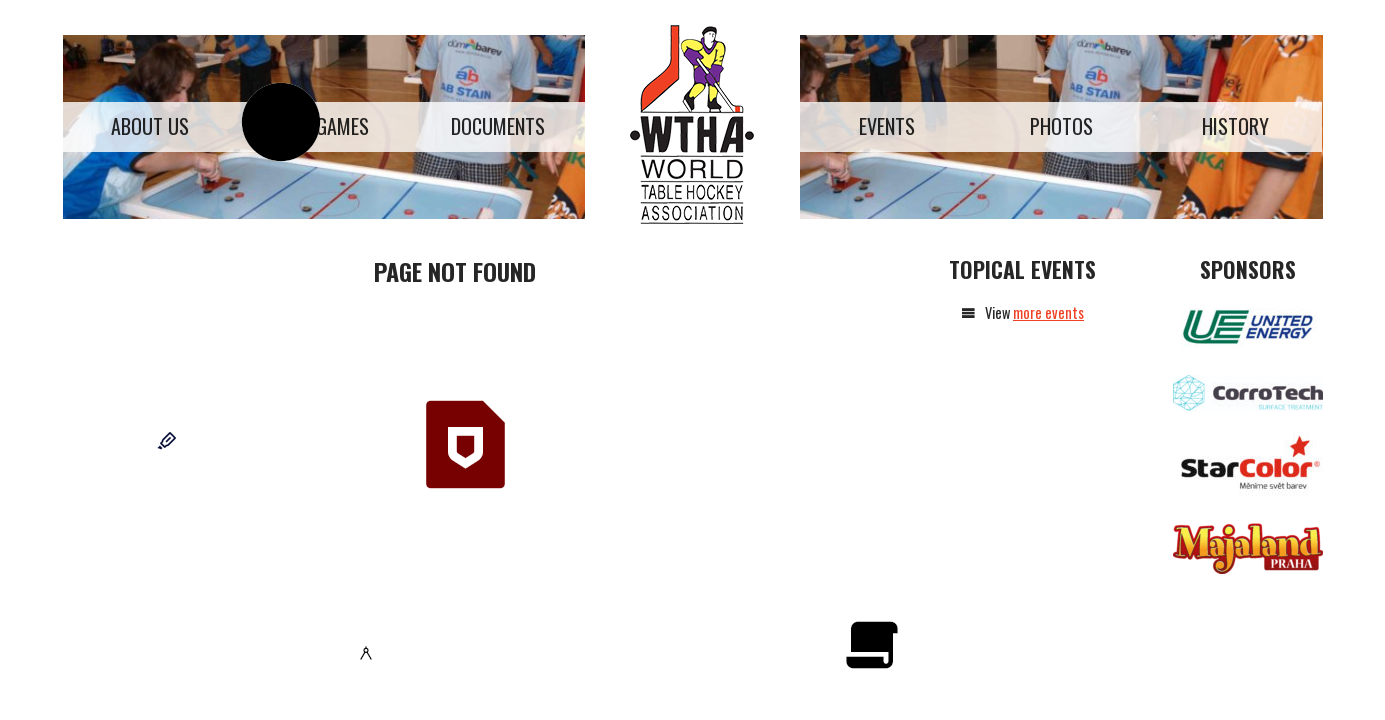 This screenshot has width=1385, height=720. Describe the element at coordinates (366, 653) in the screenshot. I see `access drawing compass tool` at that location.